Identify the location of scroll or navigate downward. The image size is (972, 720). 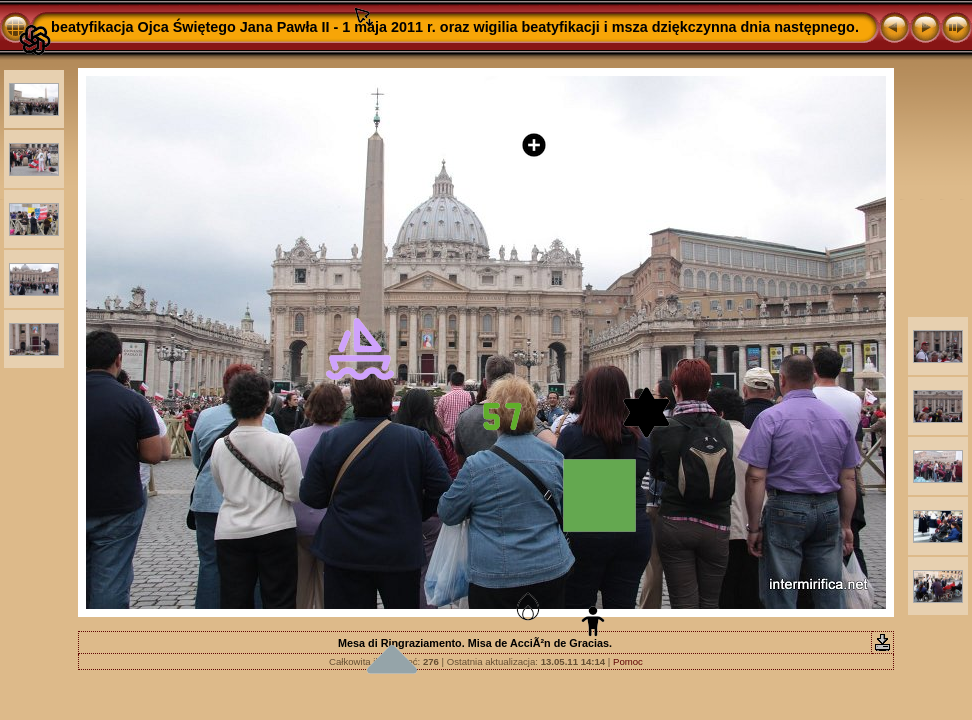
(363, 16).